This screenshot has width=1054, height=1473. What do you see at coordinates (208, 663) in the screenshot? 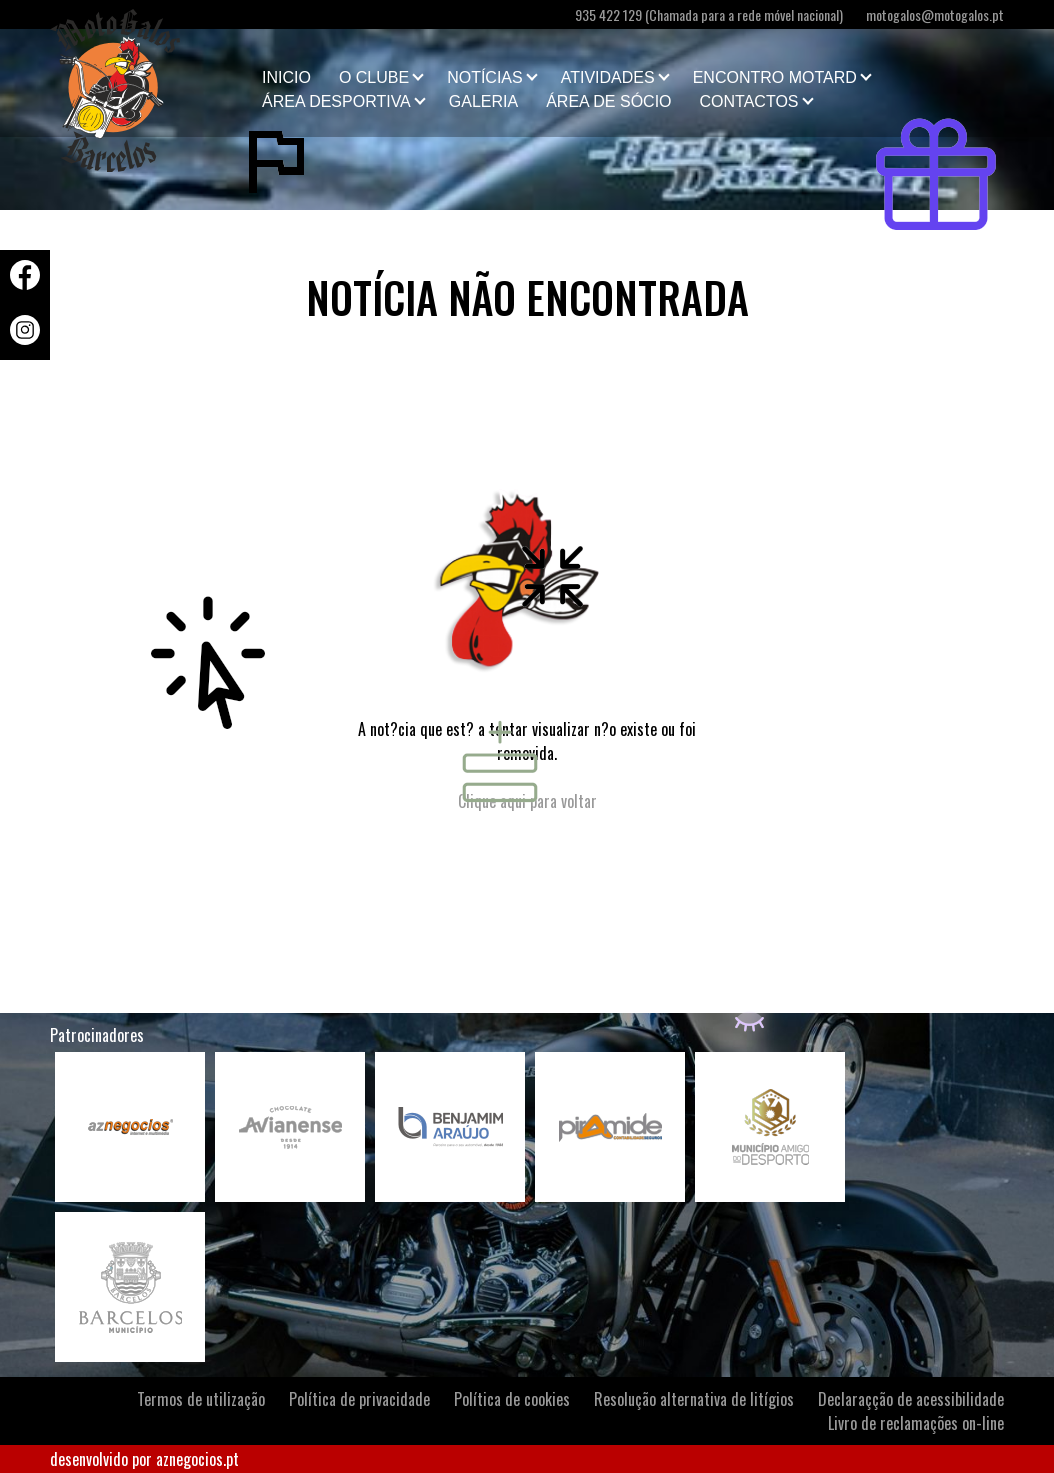
I see `click or tap interaction indicator` at bounding box center [208, 663].